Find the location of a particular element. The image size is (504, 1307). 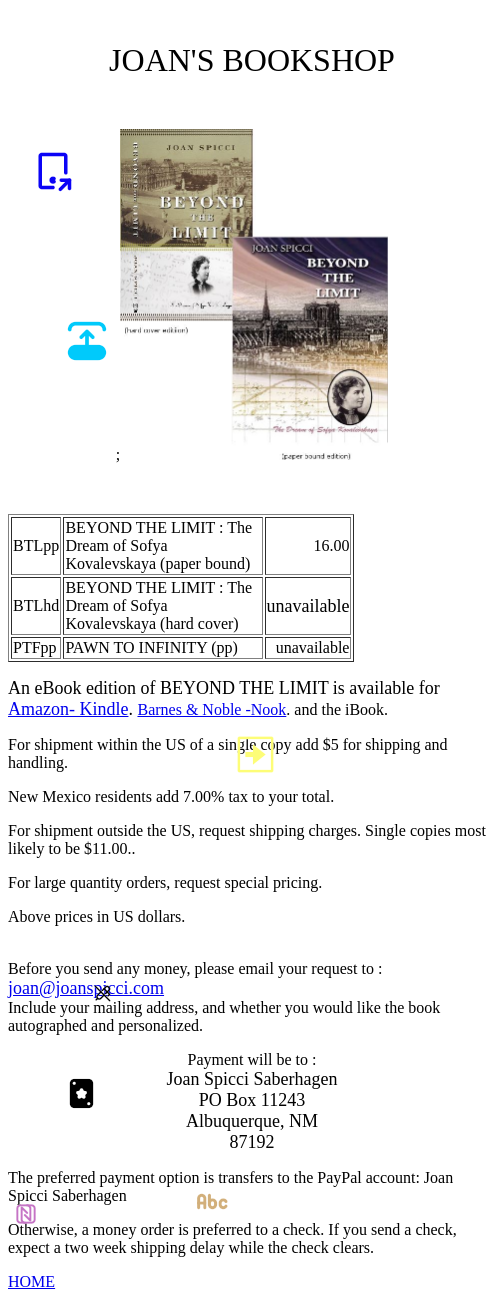

tap to enable NFC for contactless payments is located at coordinates (26, 1214).